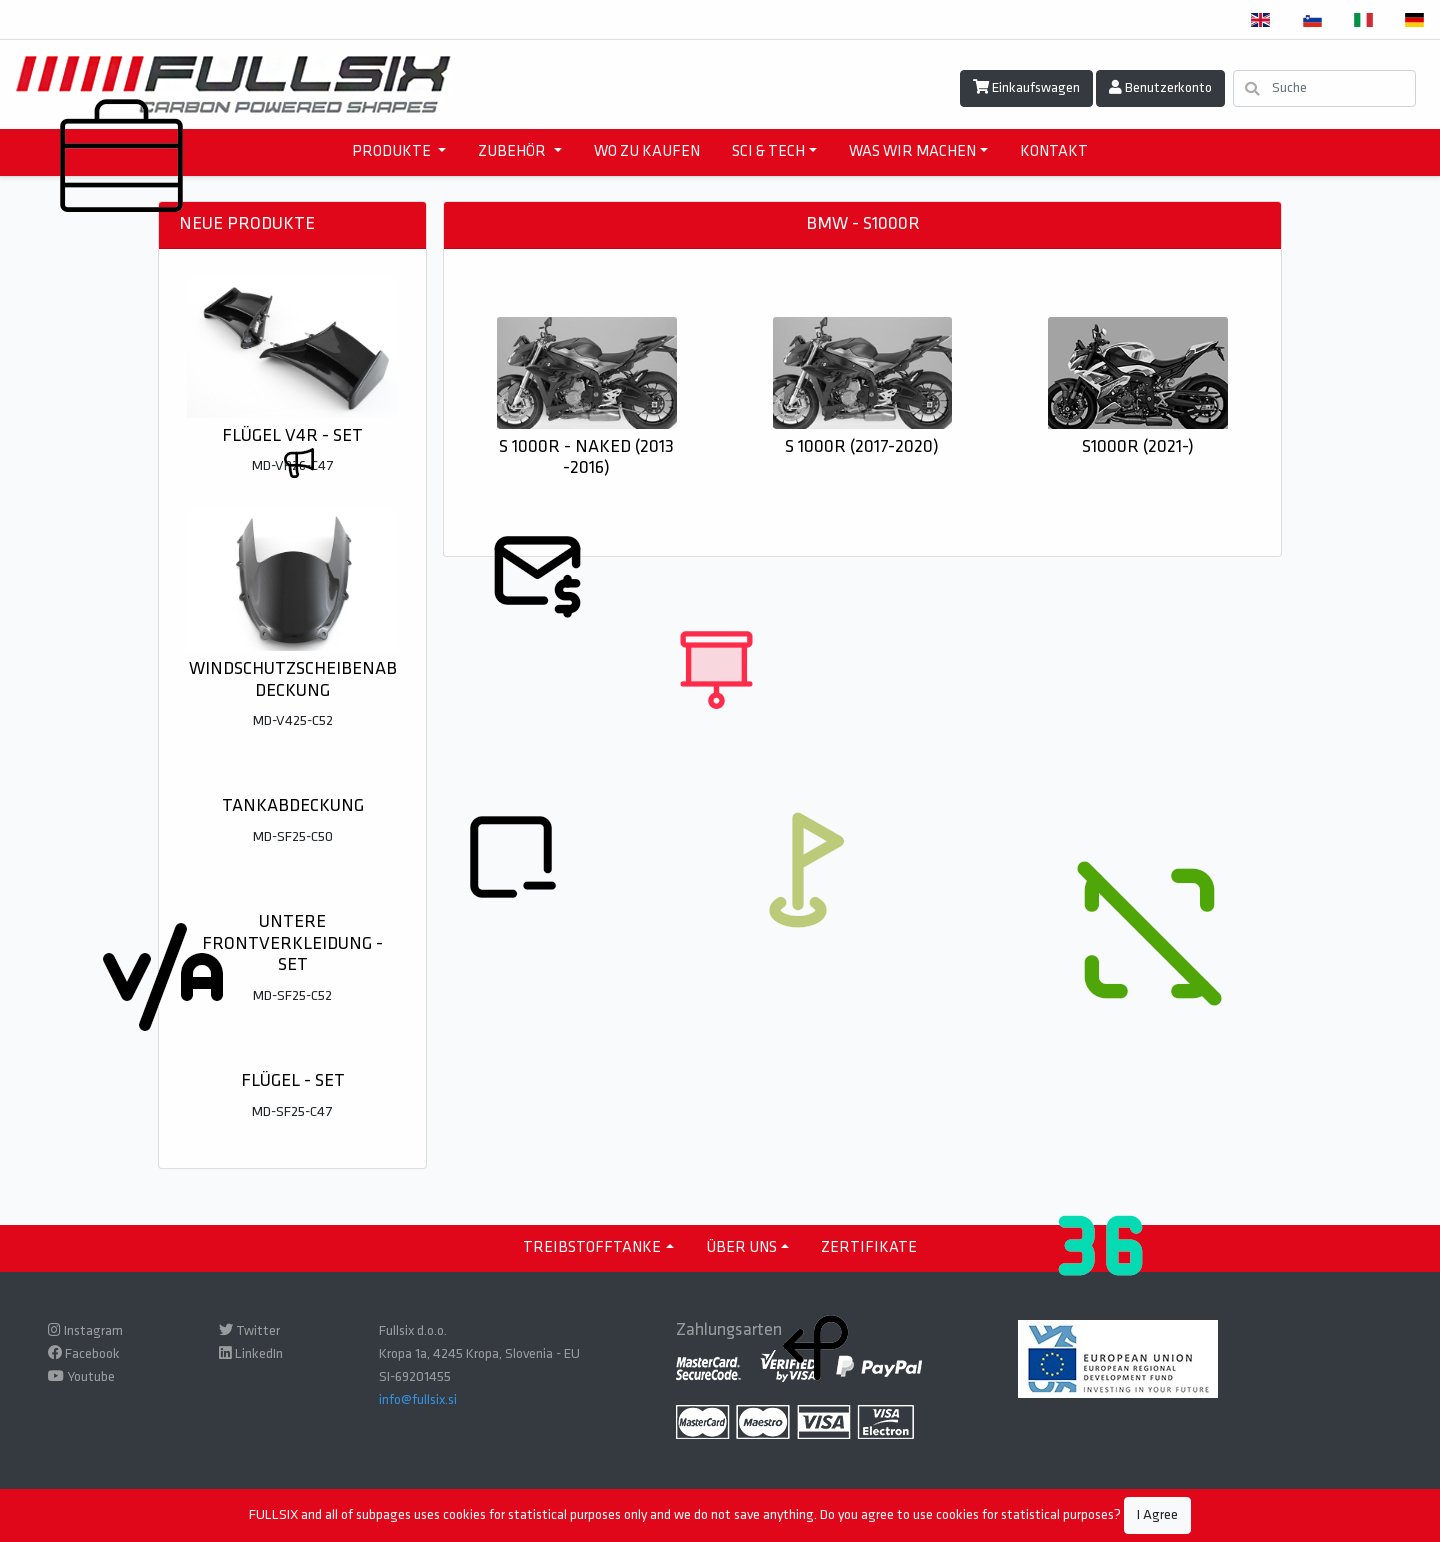 This screenshot has height=1542, width=1440. What do you see at coordinates (537, 570) in the screenshot?
I see `view payment or invoice emails` at bounding box center [537, 570].